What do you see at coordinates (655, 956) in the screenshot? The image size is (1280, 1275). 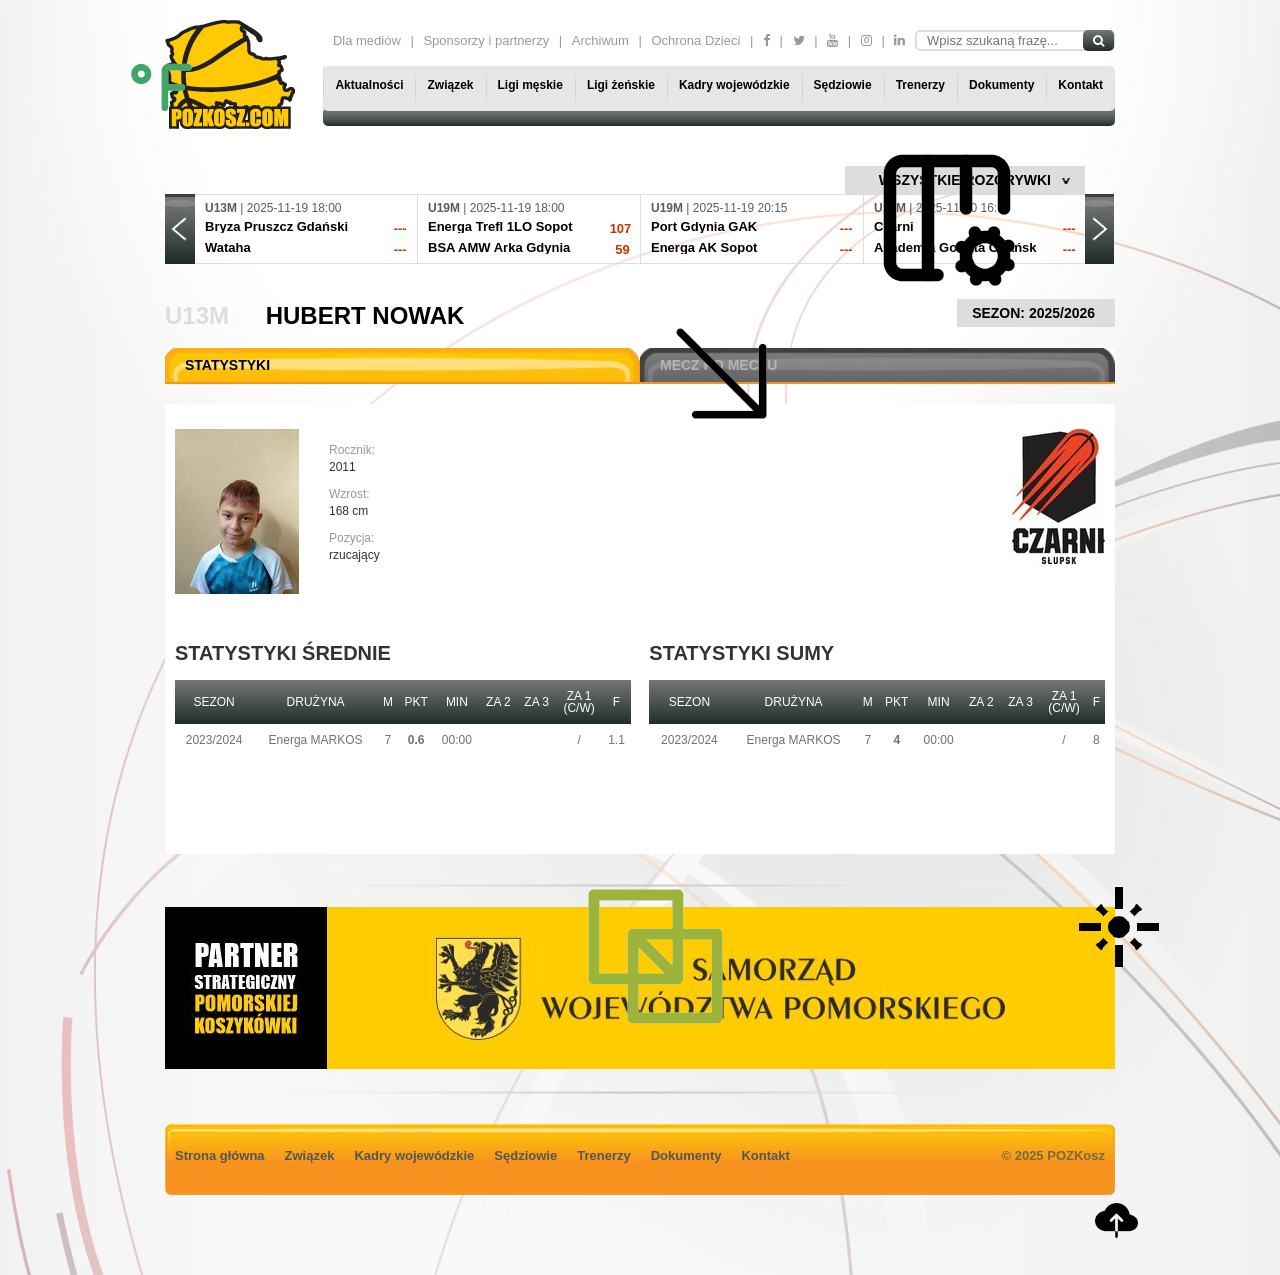 I see `intersect or merge two layers` at bounding box center [655, 956].